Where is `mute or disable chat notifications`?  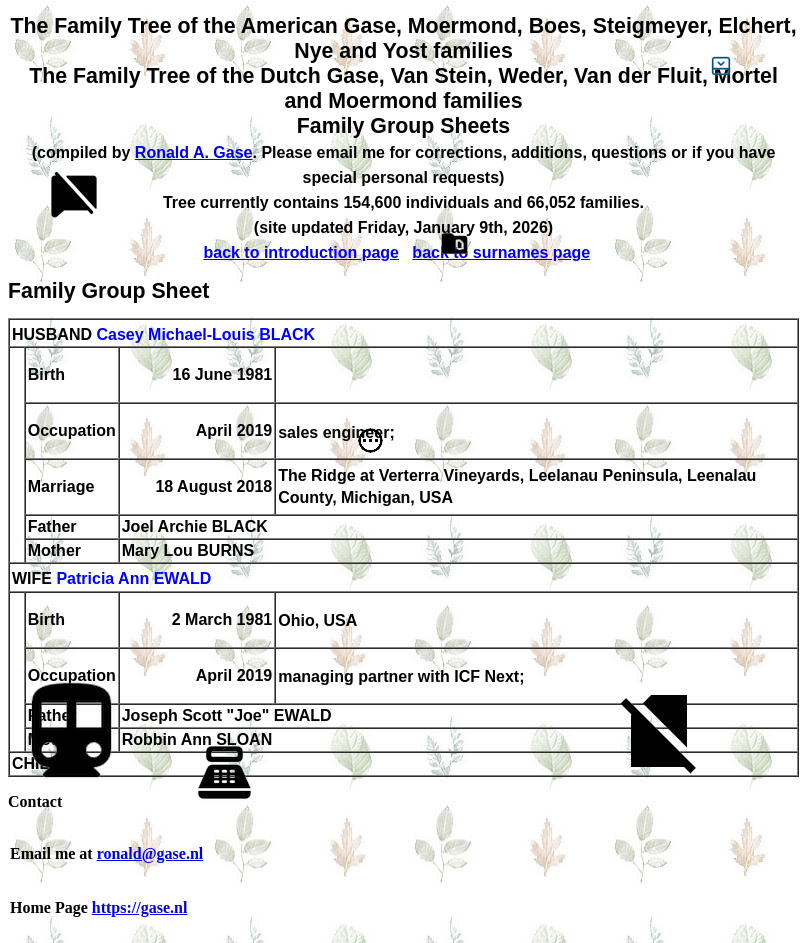 mute or disable chat notifications is located at coordinates (74, 193).